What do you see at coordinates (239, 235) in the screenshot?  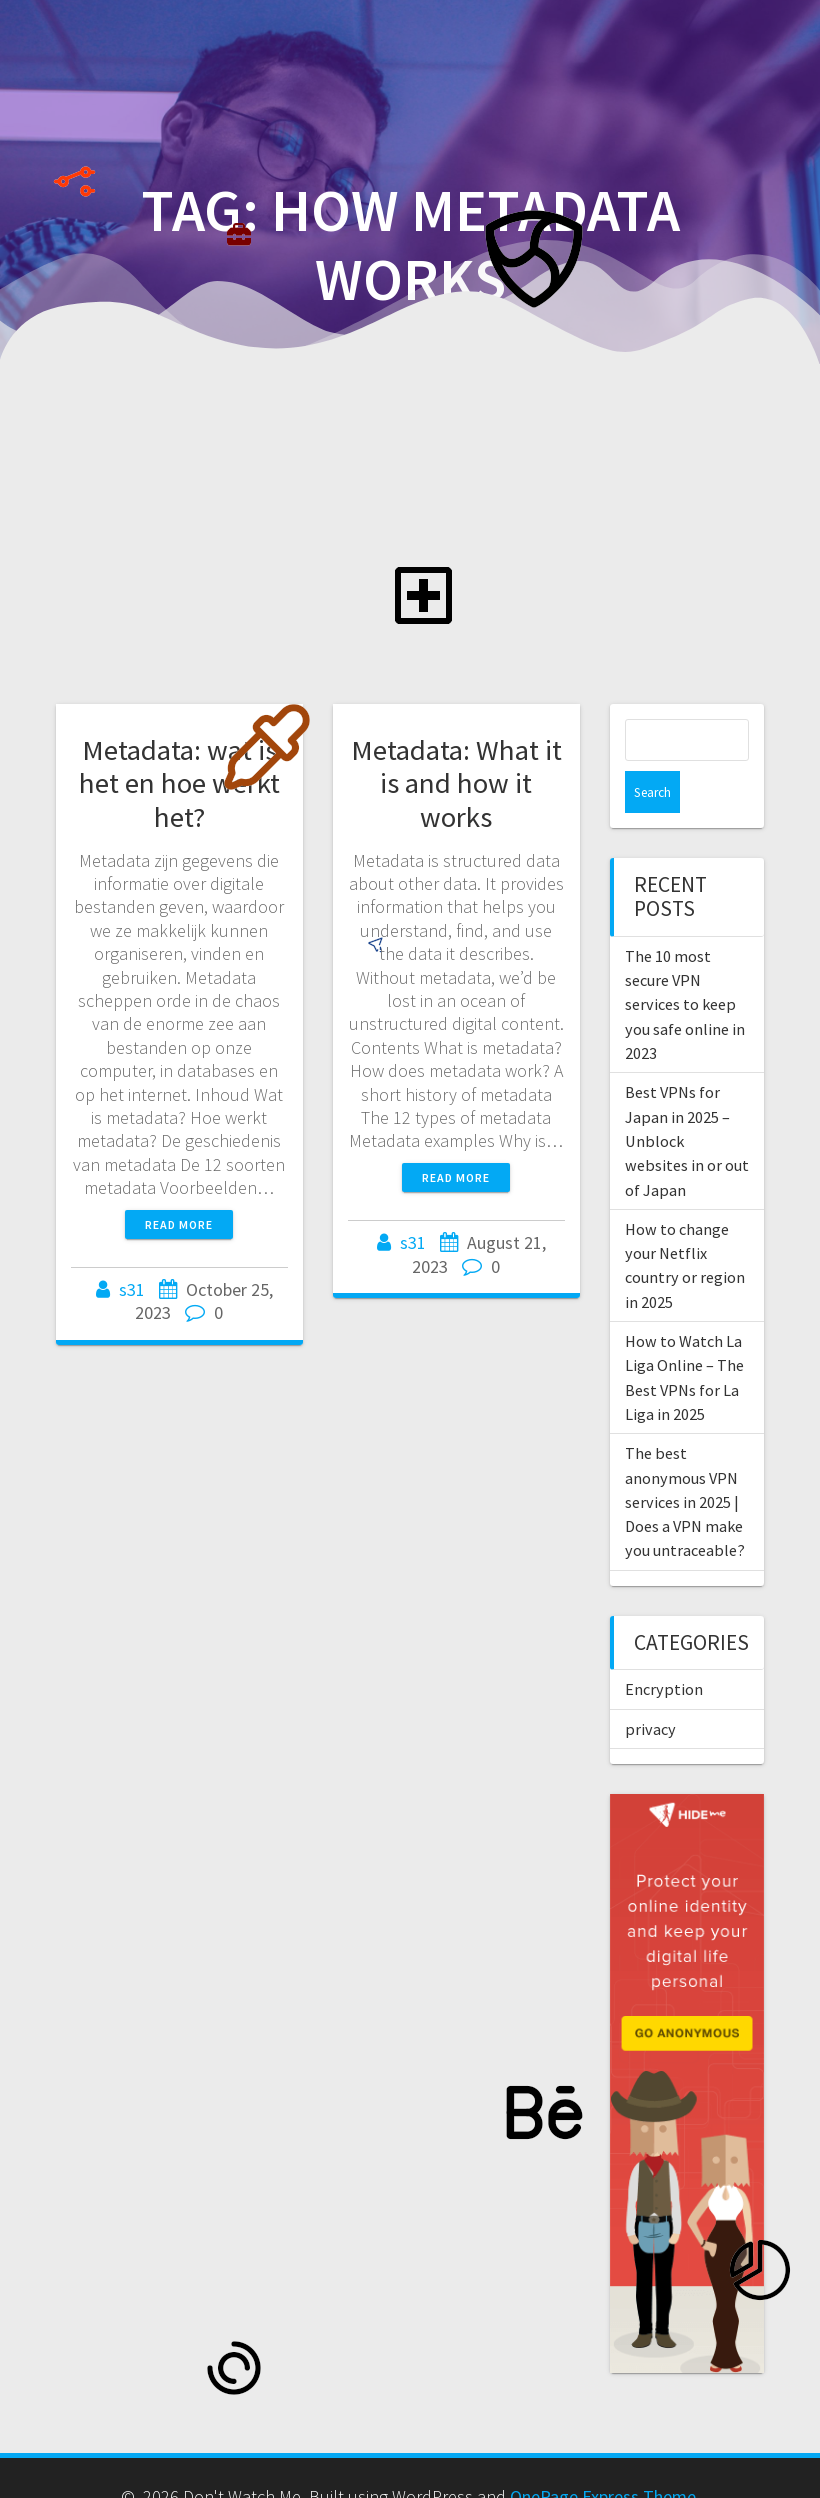 I see `access tools and utilities` at bounding box center [239, 235].